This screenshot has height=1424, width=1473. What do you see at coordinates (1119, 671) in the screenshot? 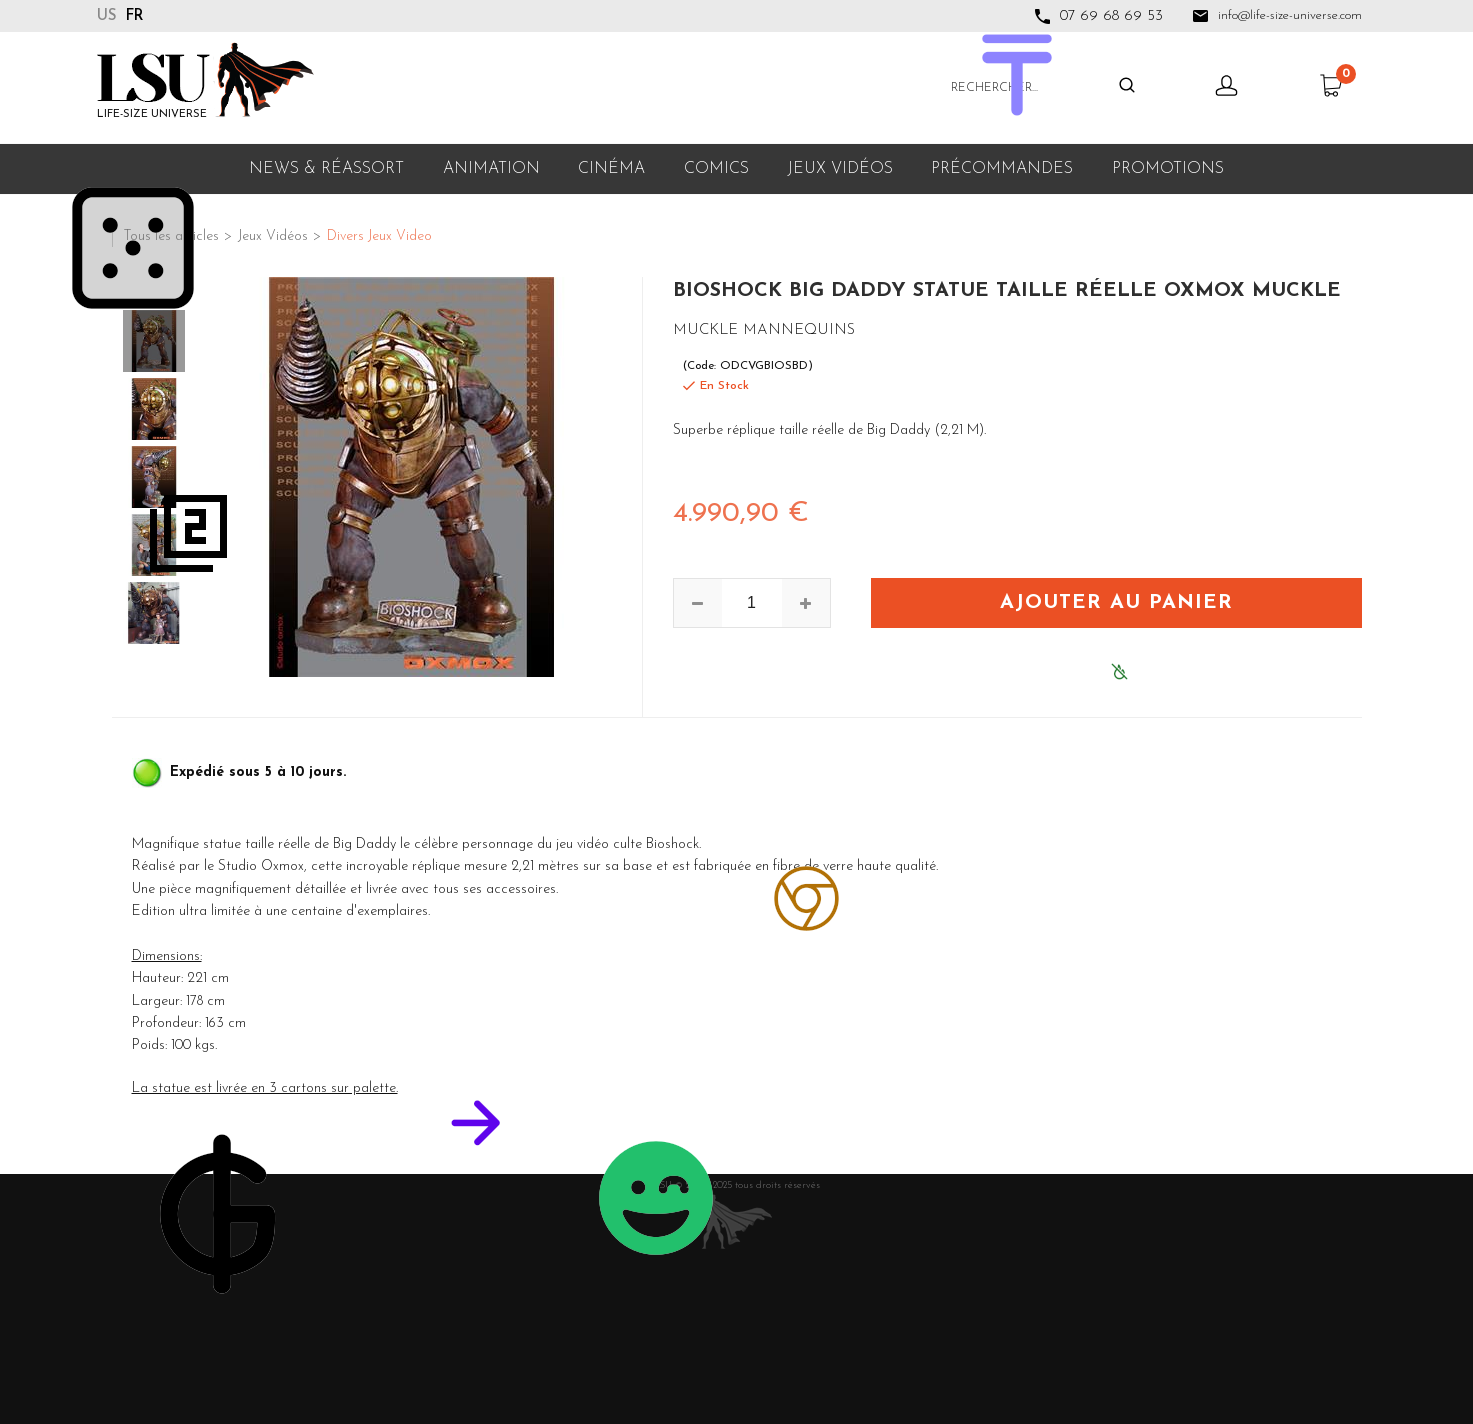
I see `disable hot or trending content` at bounding box center [1119, 671].